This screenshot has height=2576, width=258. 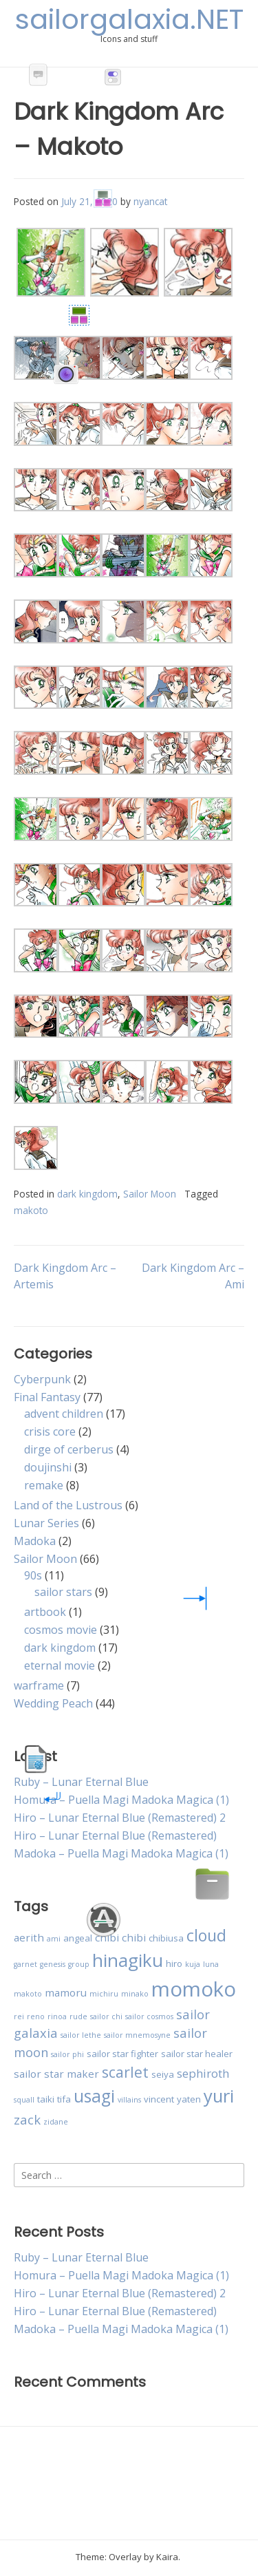 I want to click on select all items in the current view, so click(x=79, y=315).